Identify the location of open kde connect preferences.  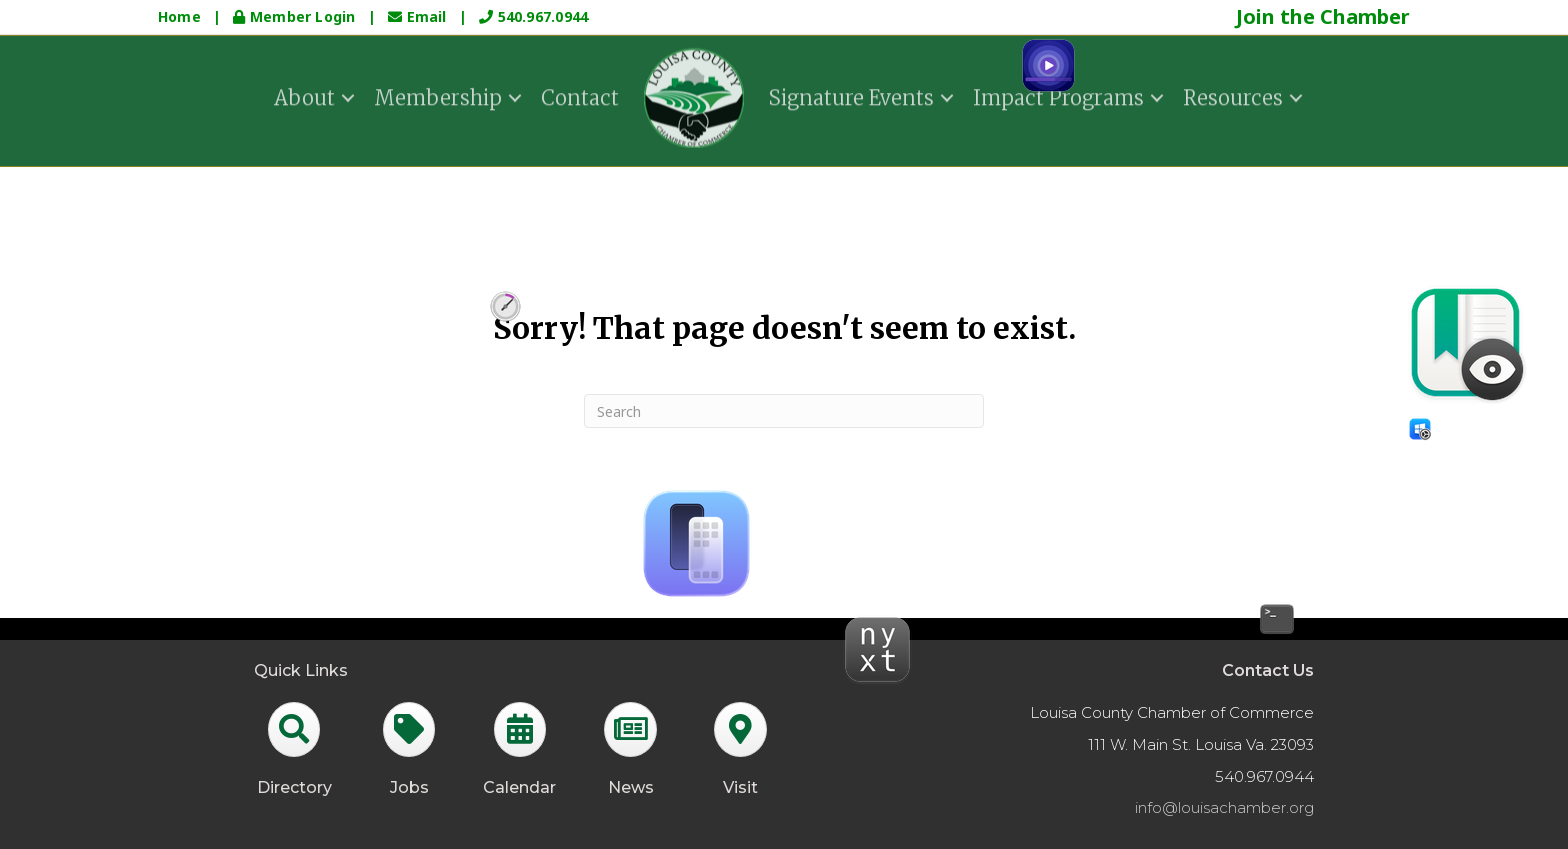
(696, 543).